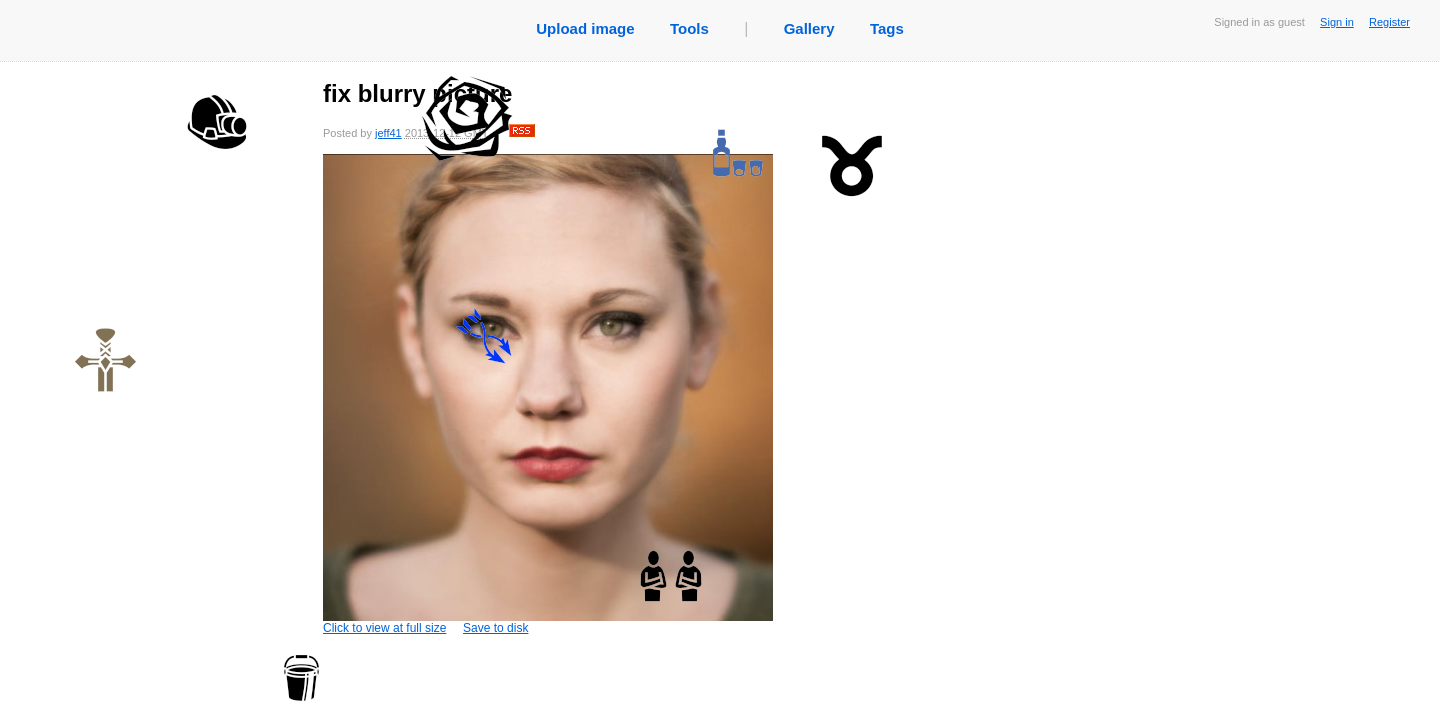  I want to click on indicates crossing paths or intersecting directions, so click(483, 336).